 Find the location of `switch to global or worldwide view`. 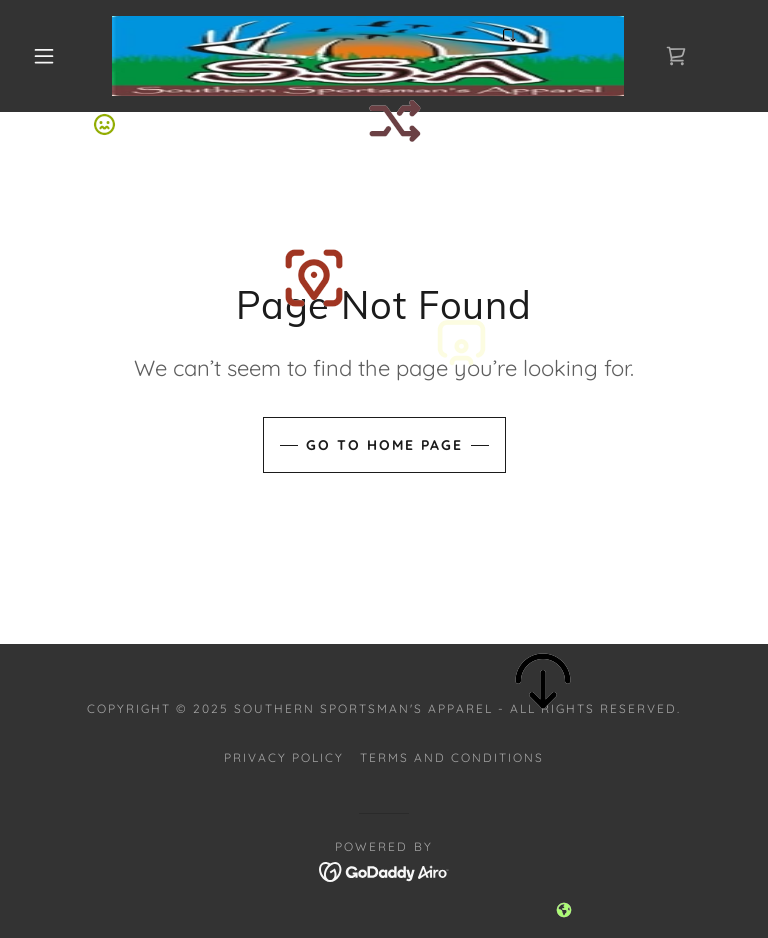

switch to global or worldwide view is located at coordinates (564, 910).